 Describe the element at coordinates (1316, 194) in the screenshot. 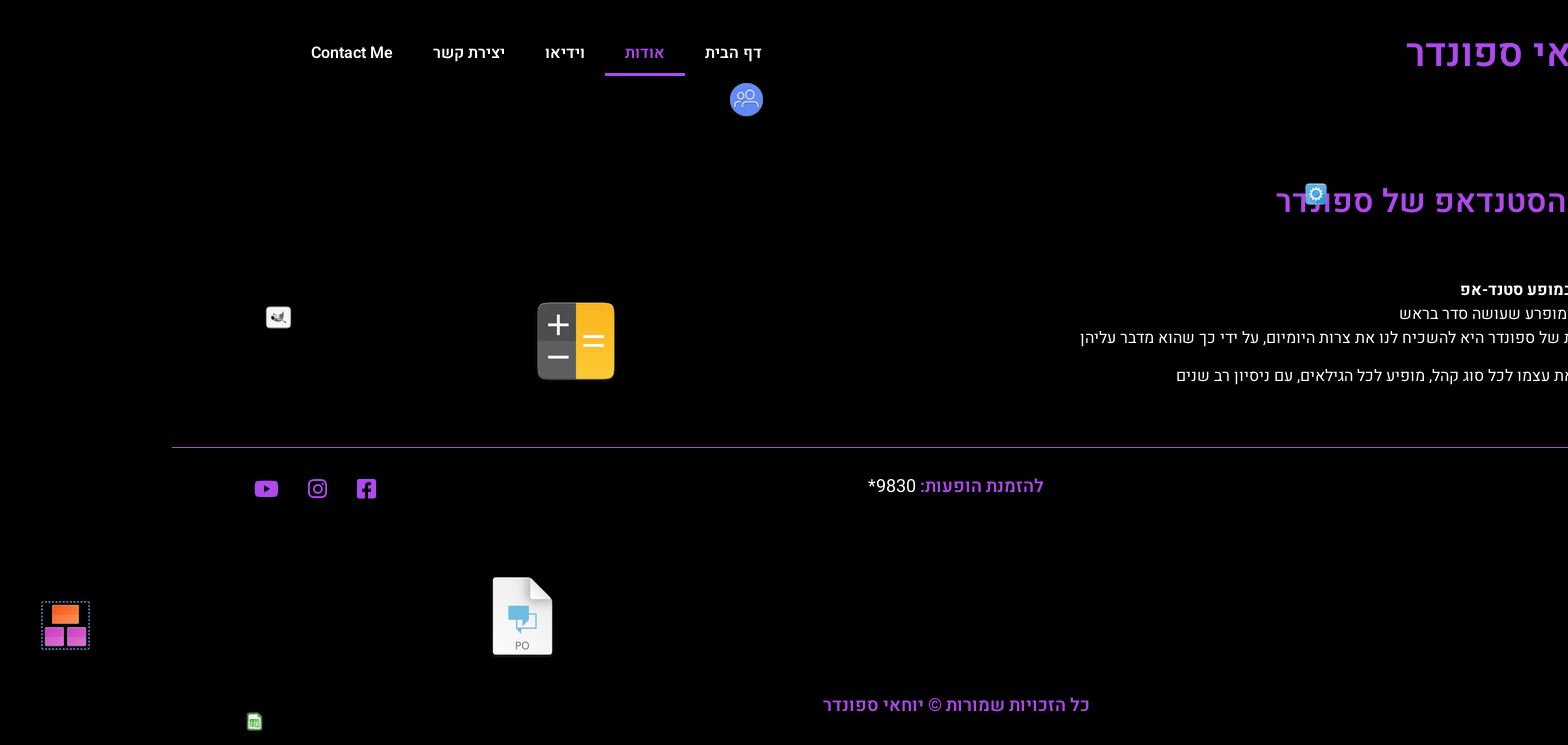

I see `ms-dos executable file type indicator` at that location.